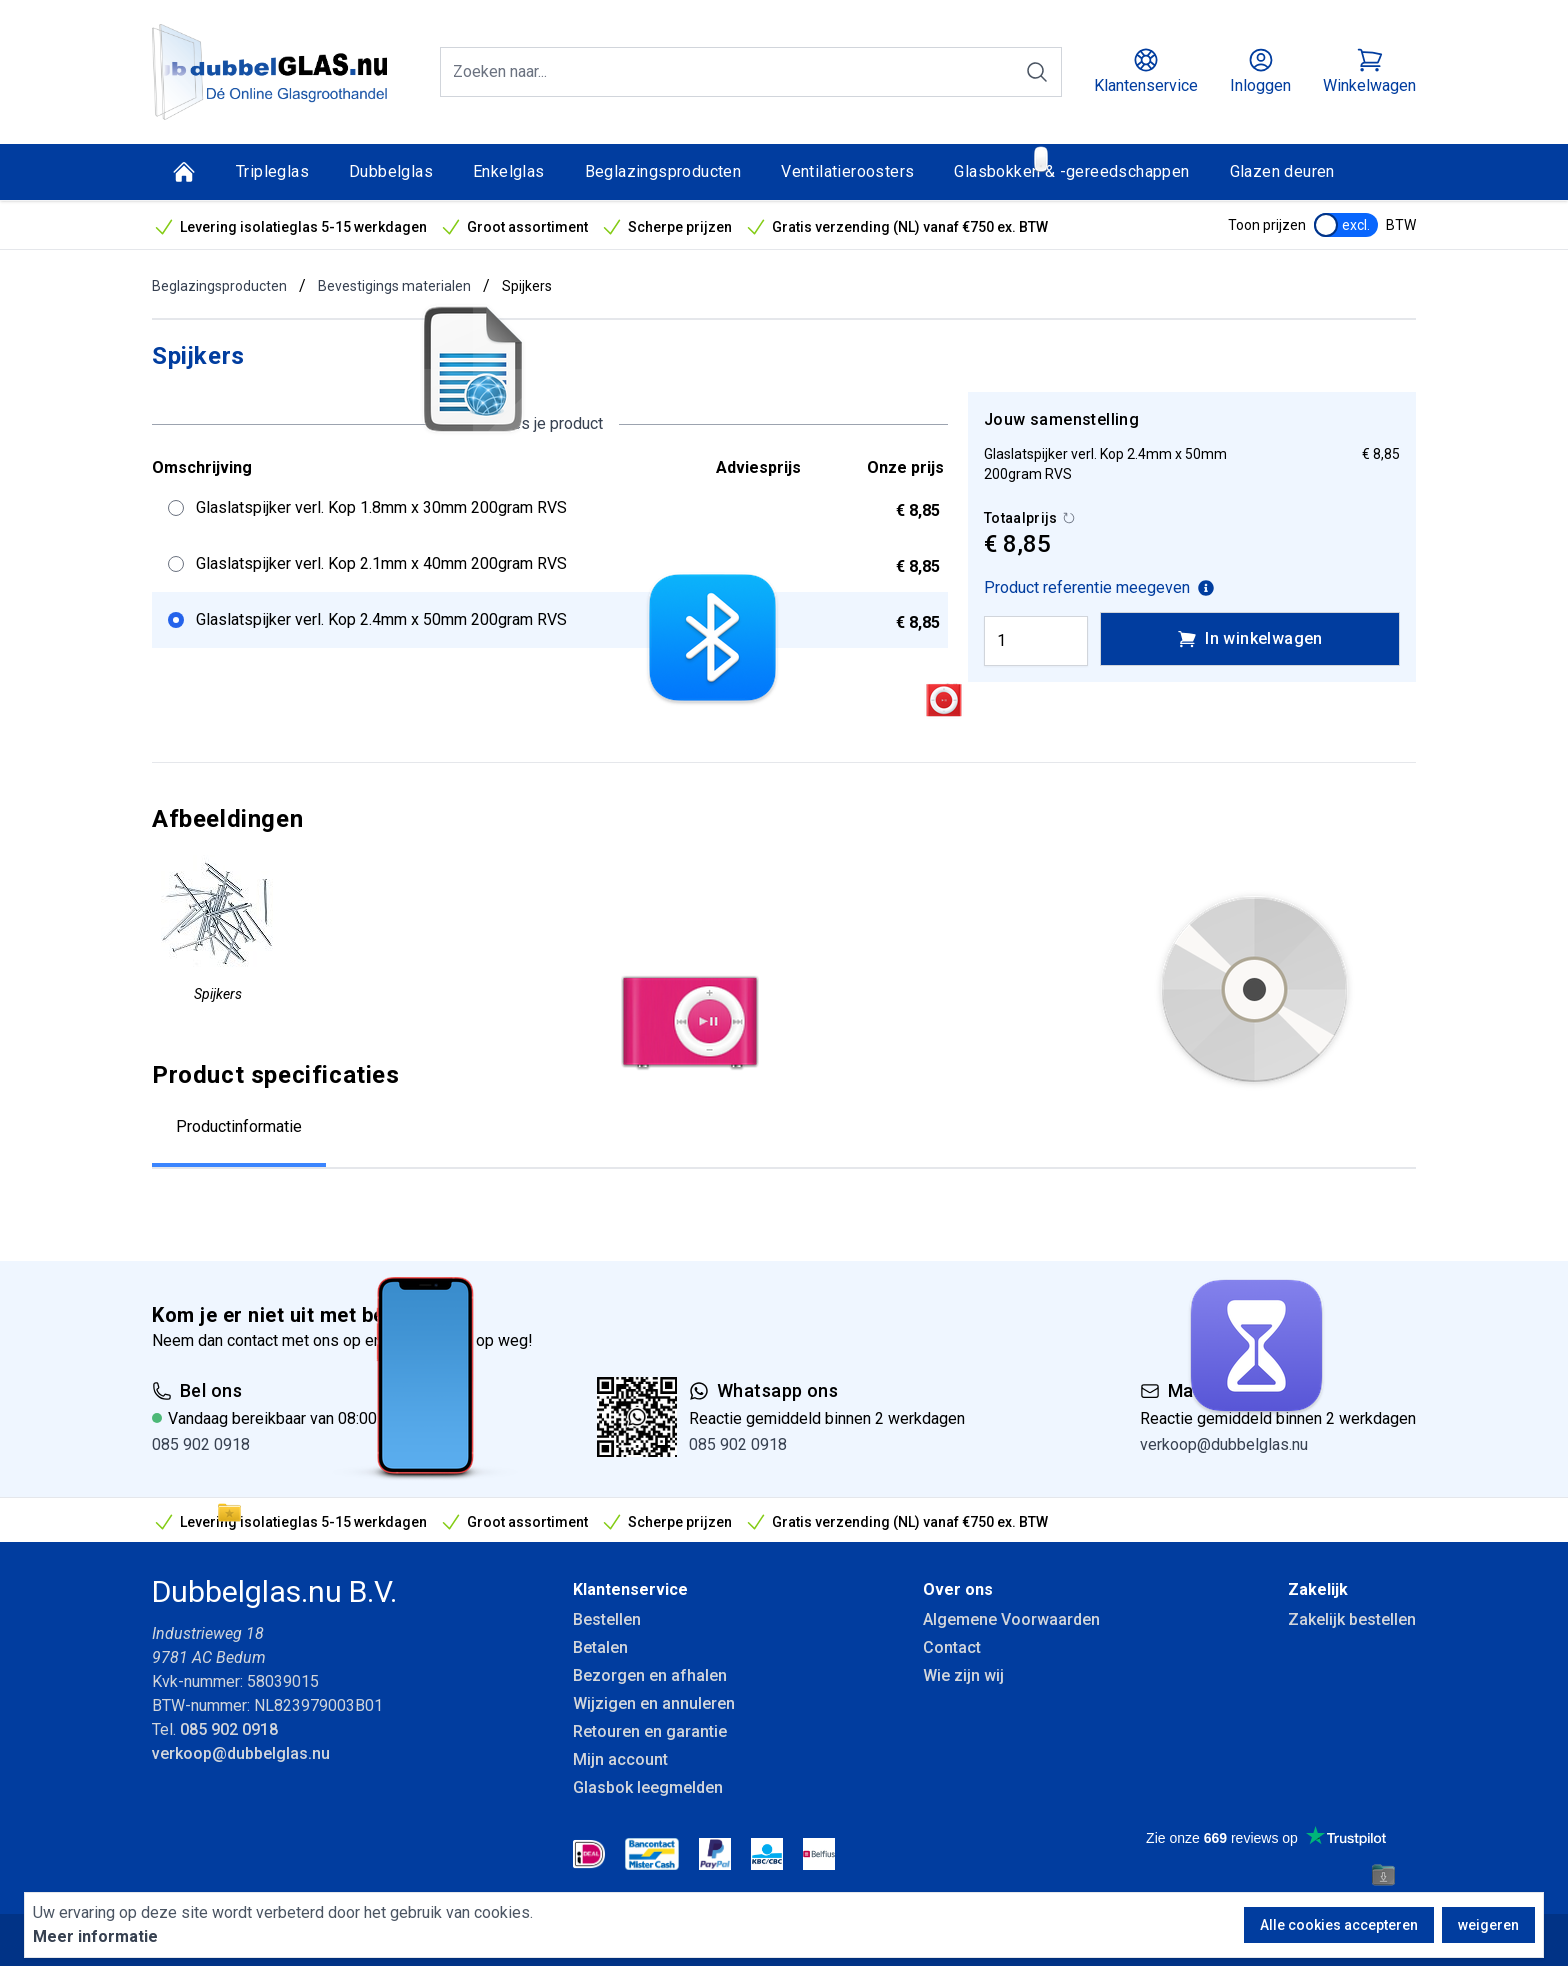 The width and height of the screenshot is (1568, 1966). What do you see at coordinates (1383, 1874) in the screenshot?
I see `open your downloads folder` at bounding box center [1383, 1874].